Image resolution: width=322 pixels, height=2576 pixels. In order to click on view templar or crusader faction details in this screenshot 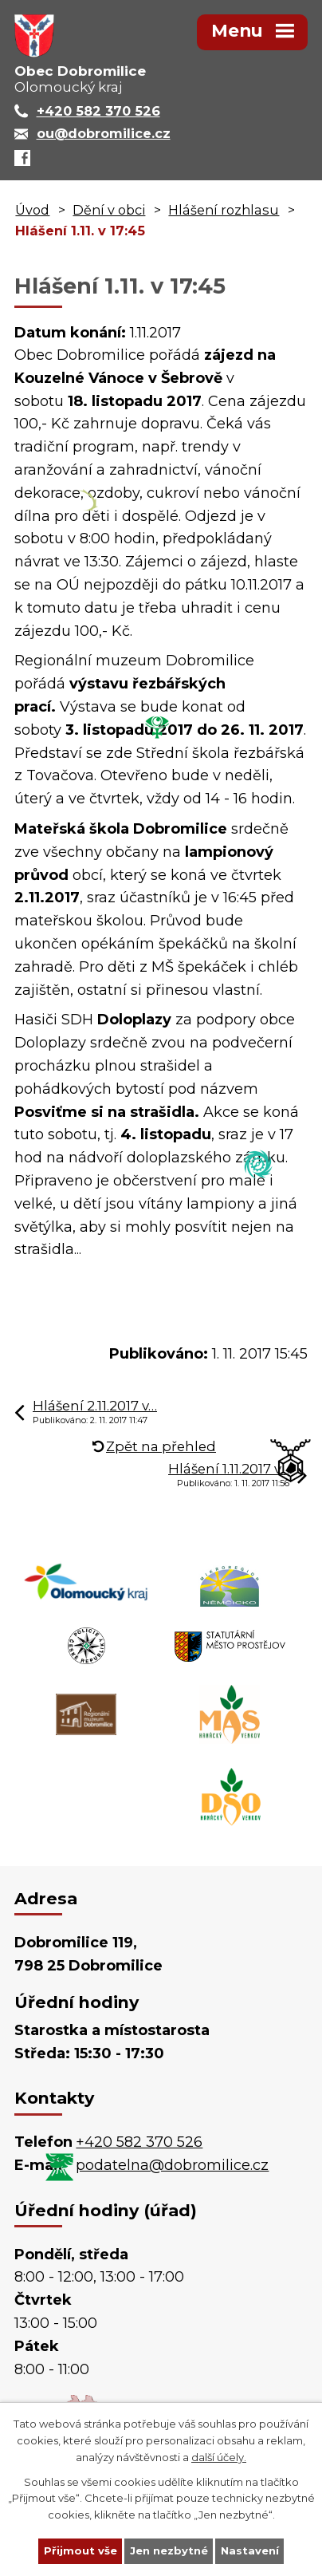, I will do `click(157, 726)`.